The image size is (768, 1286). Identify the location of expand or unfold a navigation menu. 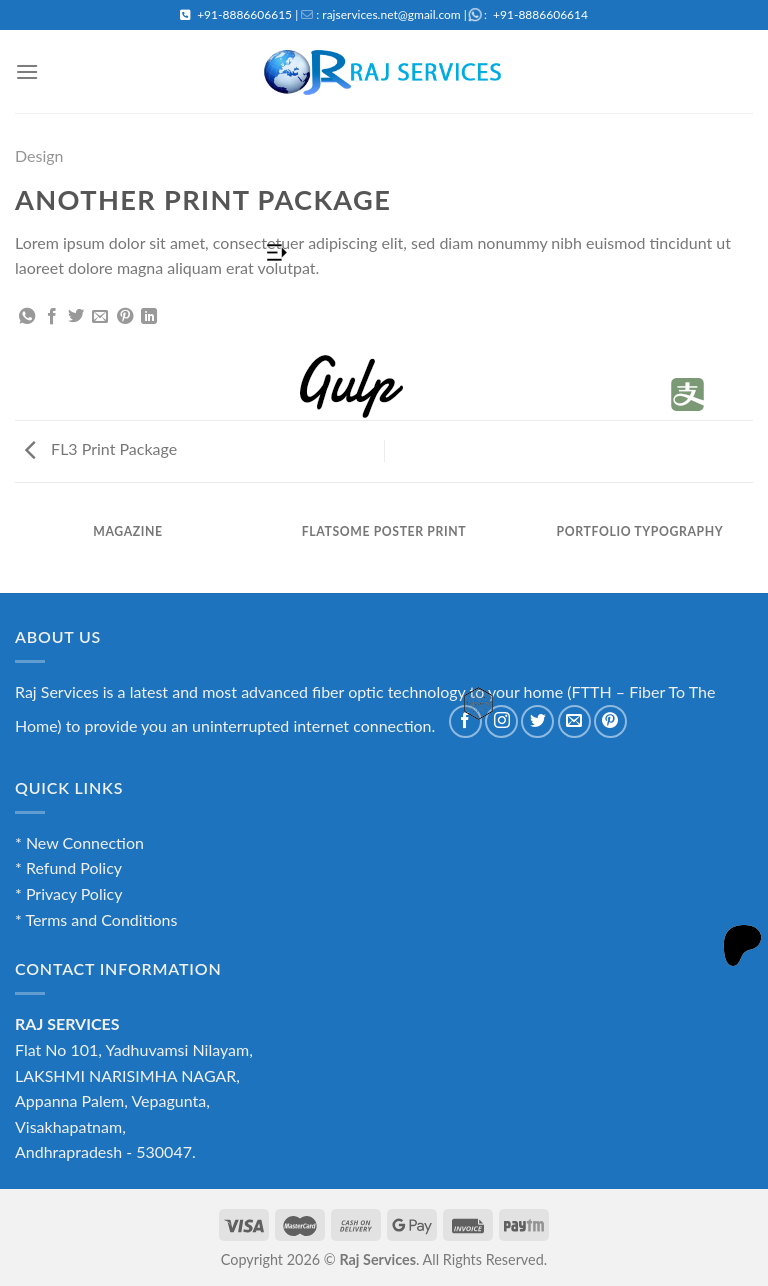
(276, 252).